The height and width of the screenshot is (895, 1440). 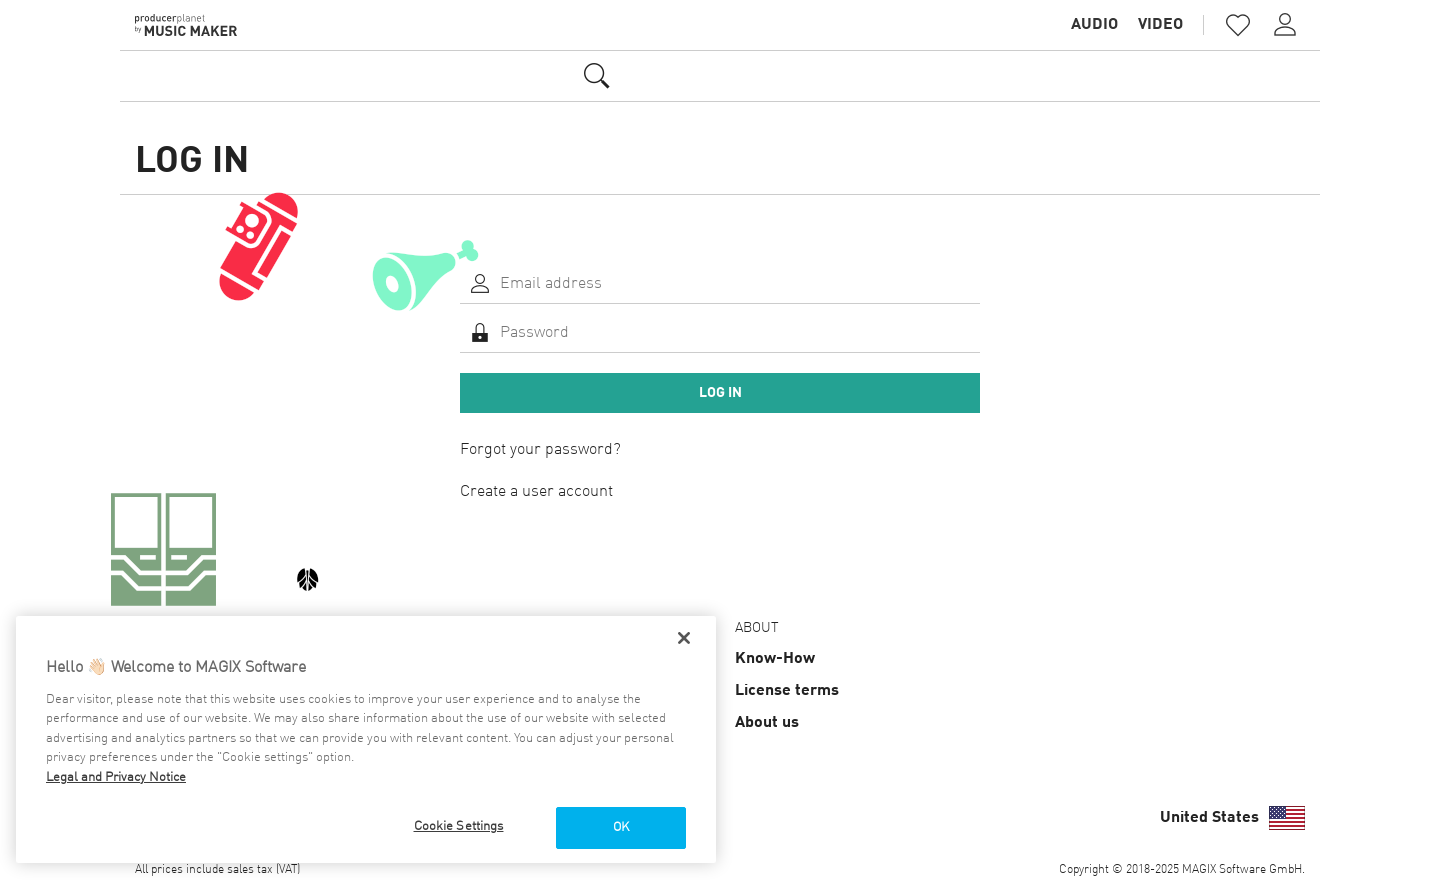 What do you see at coordinates (307, 579) in the screenshot?
I see `open a loot crate or mystery item` at bounding box center [307, 579].